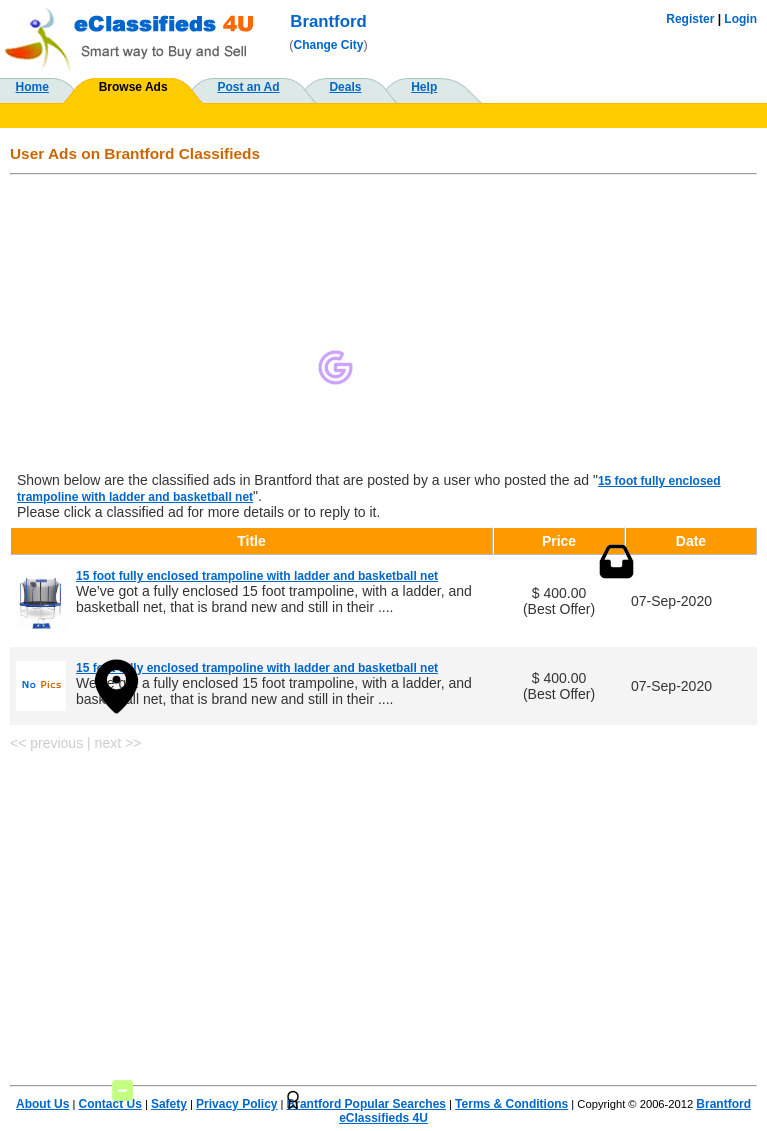 This screenshot has width=767, height=1131. I want to click on sign in with Google, so click(335, 367).